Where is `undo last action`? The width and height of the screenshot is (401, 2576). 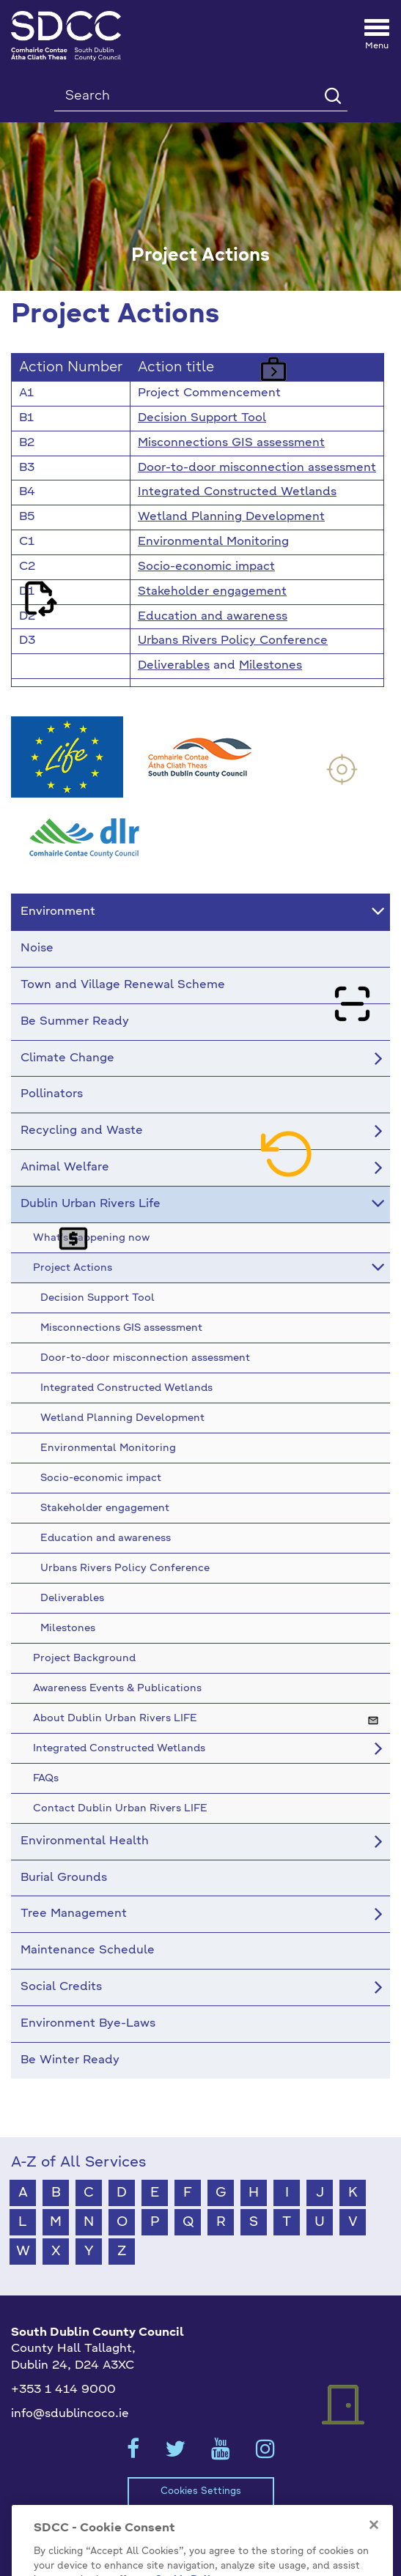
undo last action is located at coordinates (288, 1154).